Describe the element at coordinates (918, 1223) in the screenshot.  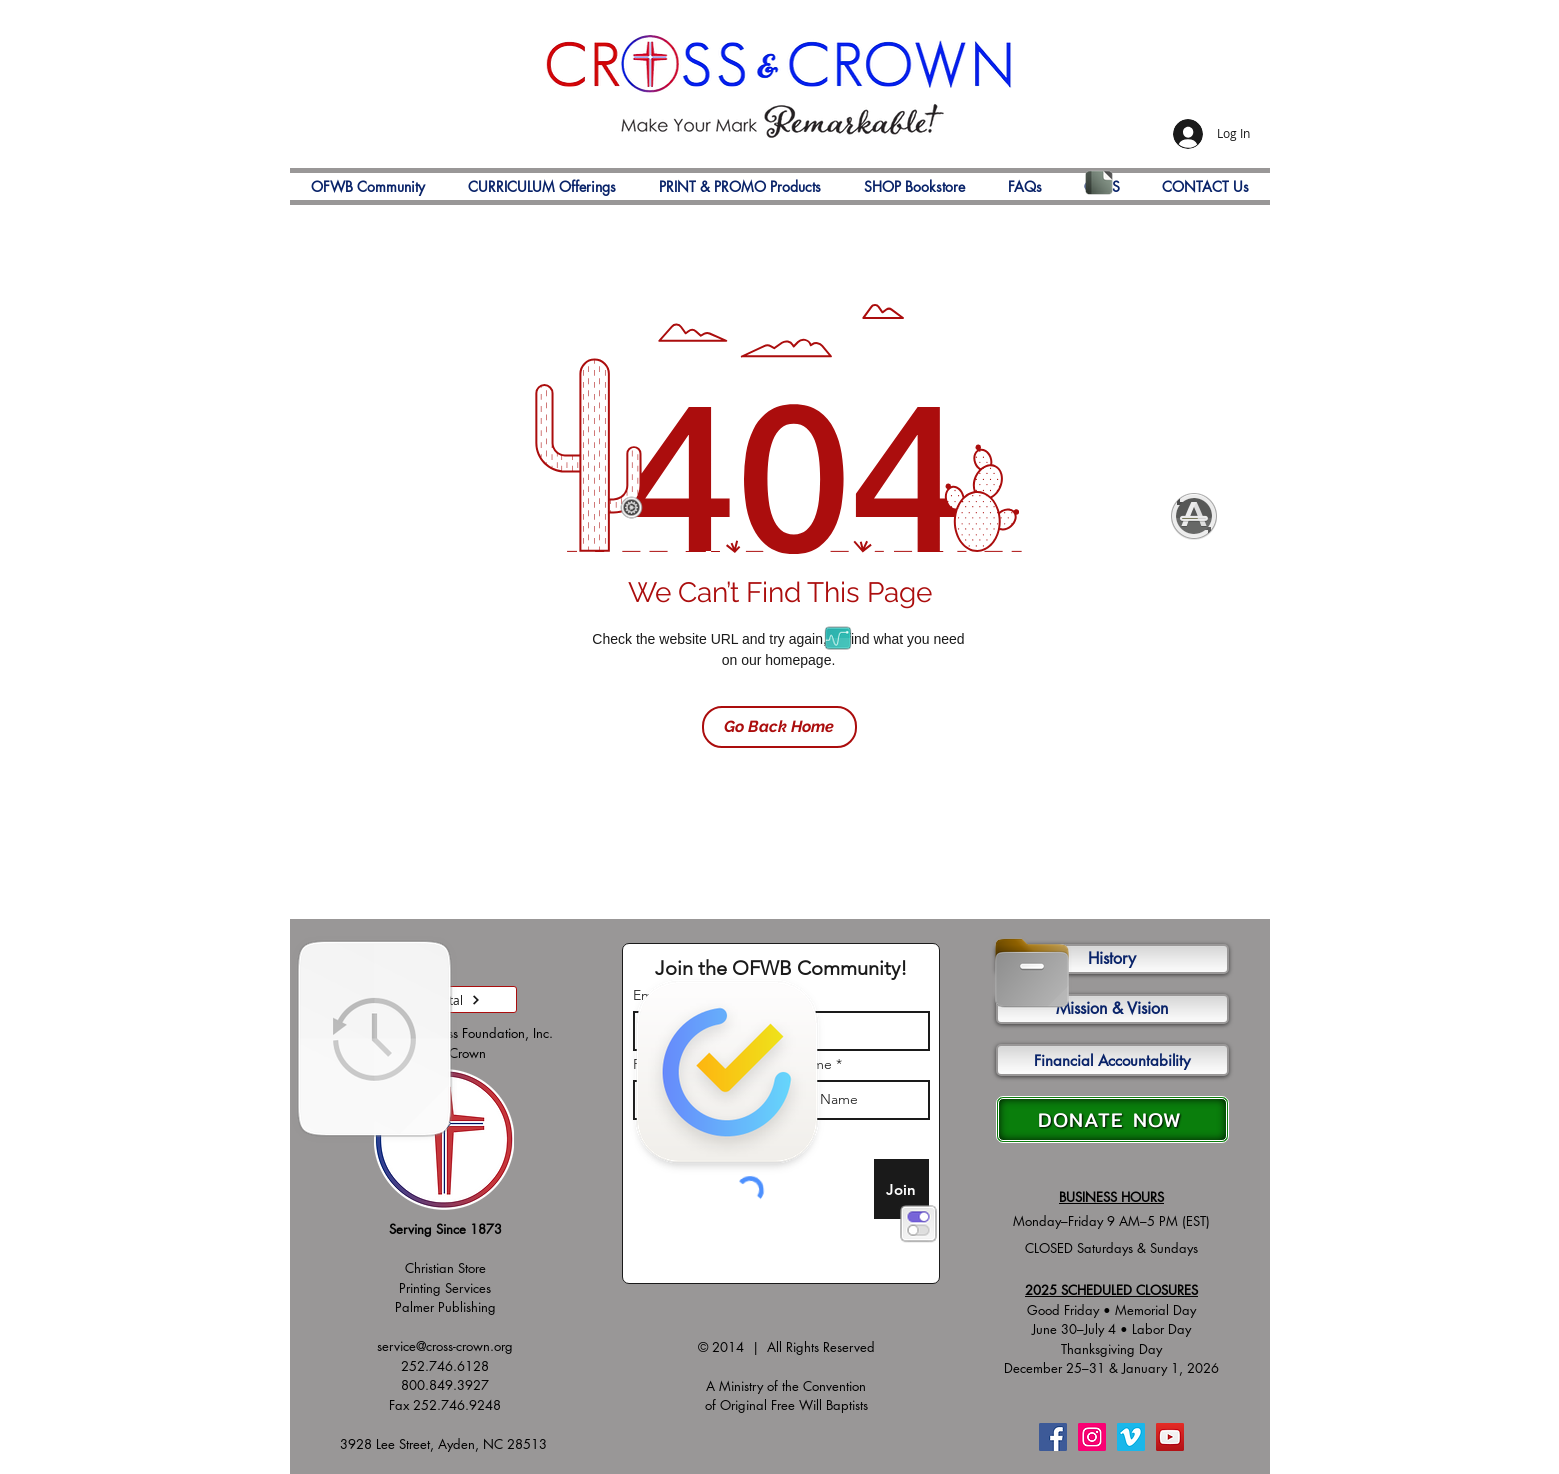
I see `open system tweaks or customization settings` at that location.